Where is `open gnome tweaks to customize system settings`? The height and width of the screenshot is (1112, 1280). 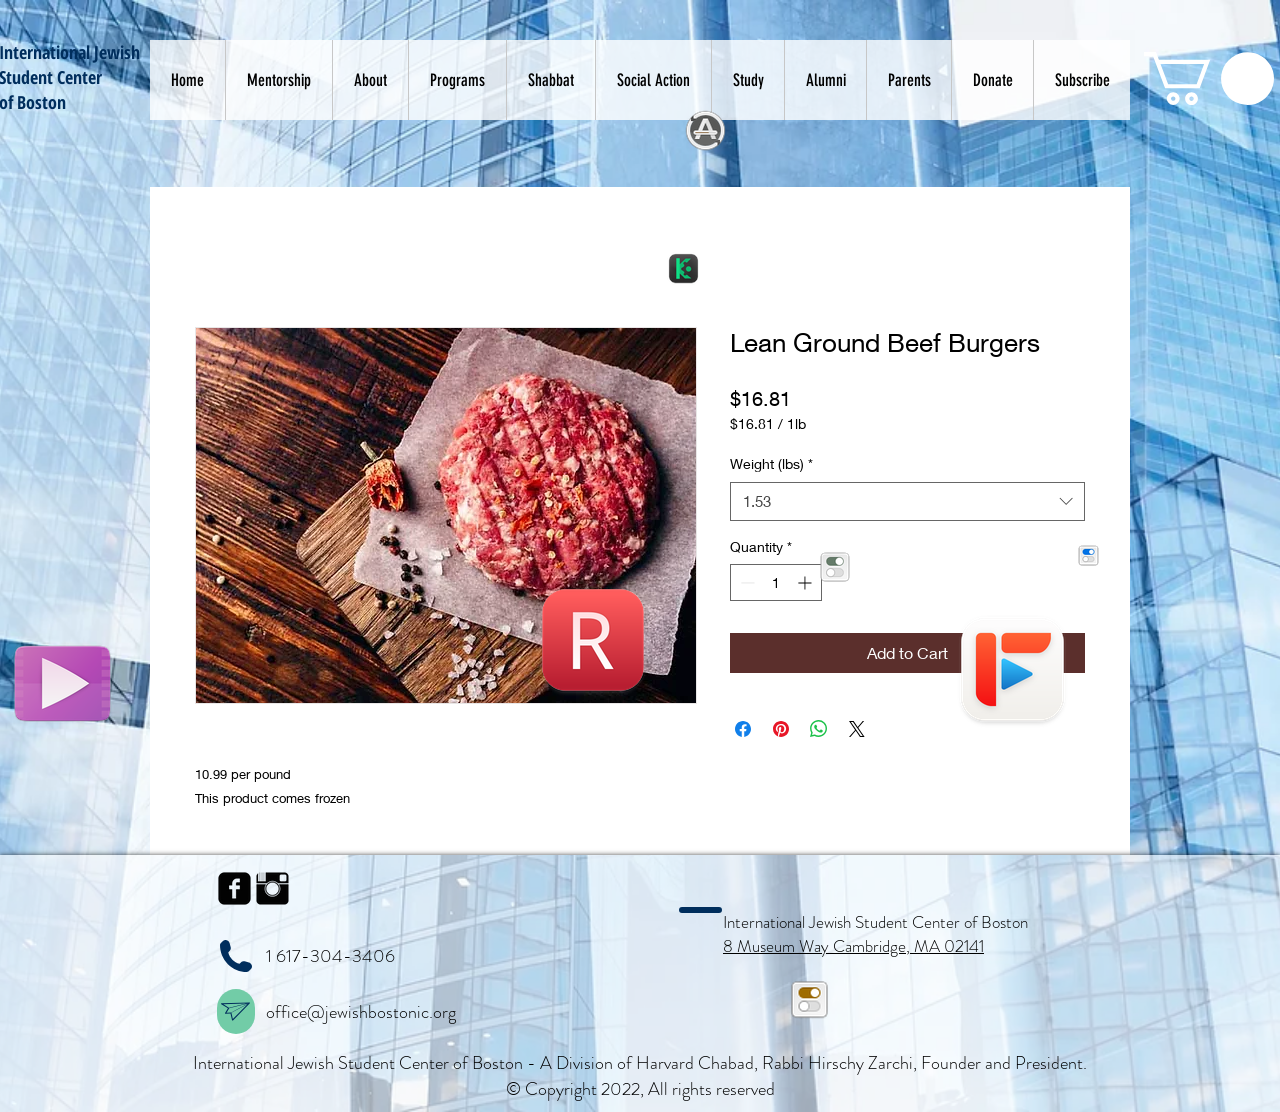 open gnome tweaks to customize system settings is located at coordinates (835, 567).